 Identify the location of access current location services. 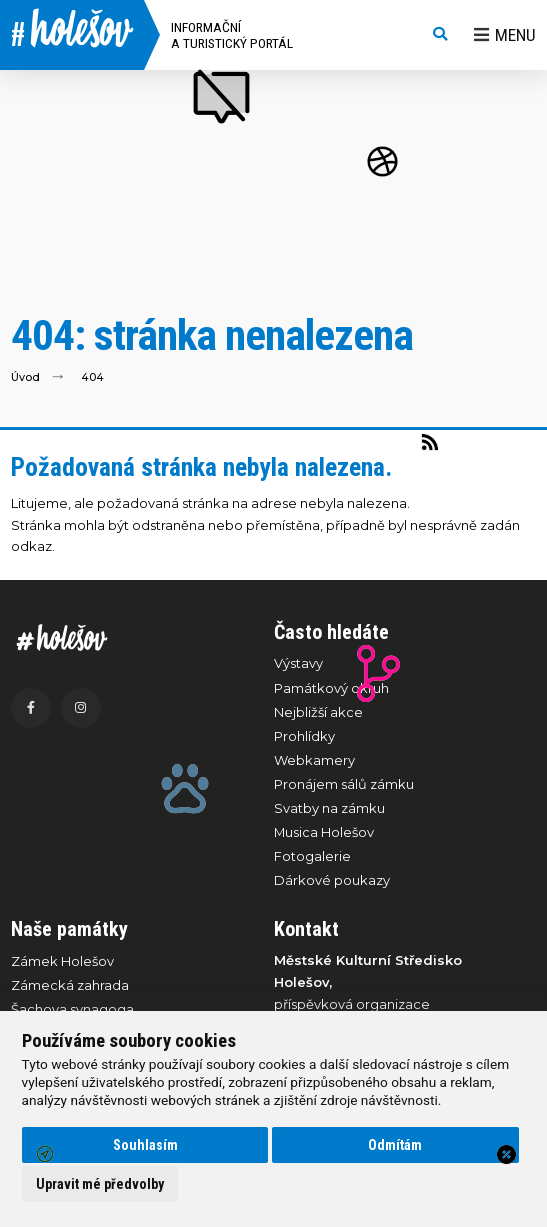
(45, 1154).